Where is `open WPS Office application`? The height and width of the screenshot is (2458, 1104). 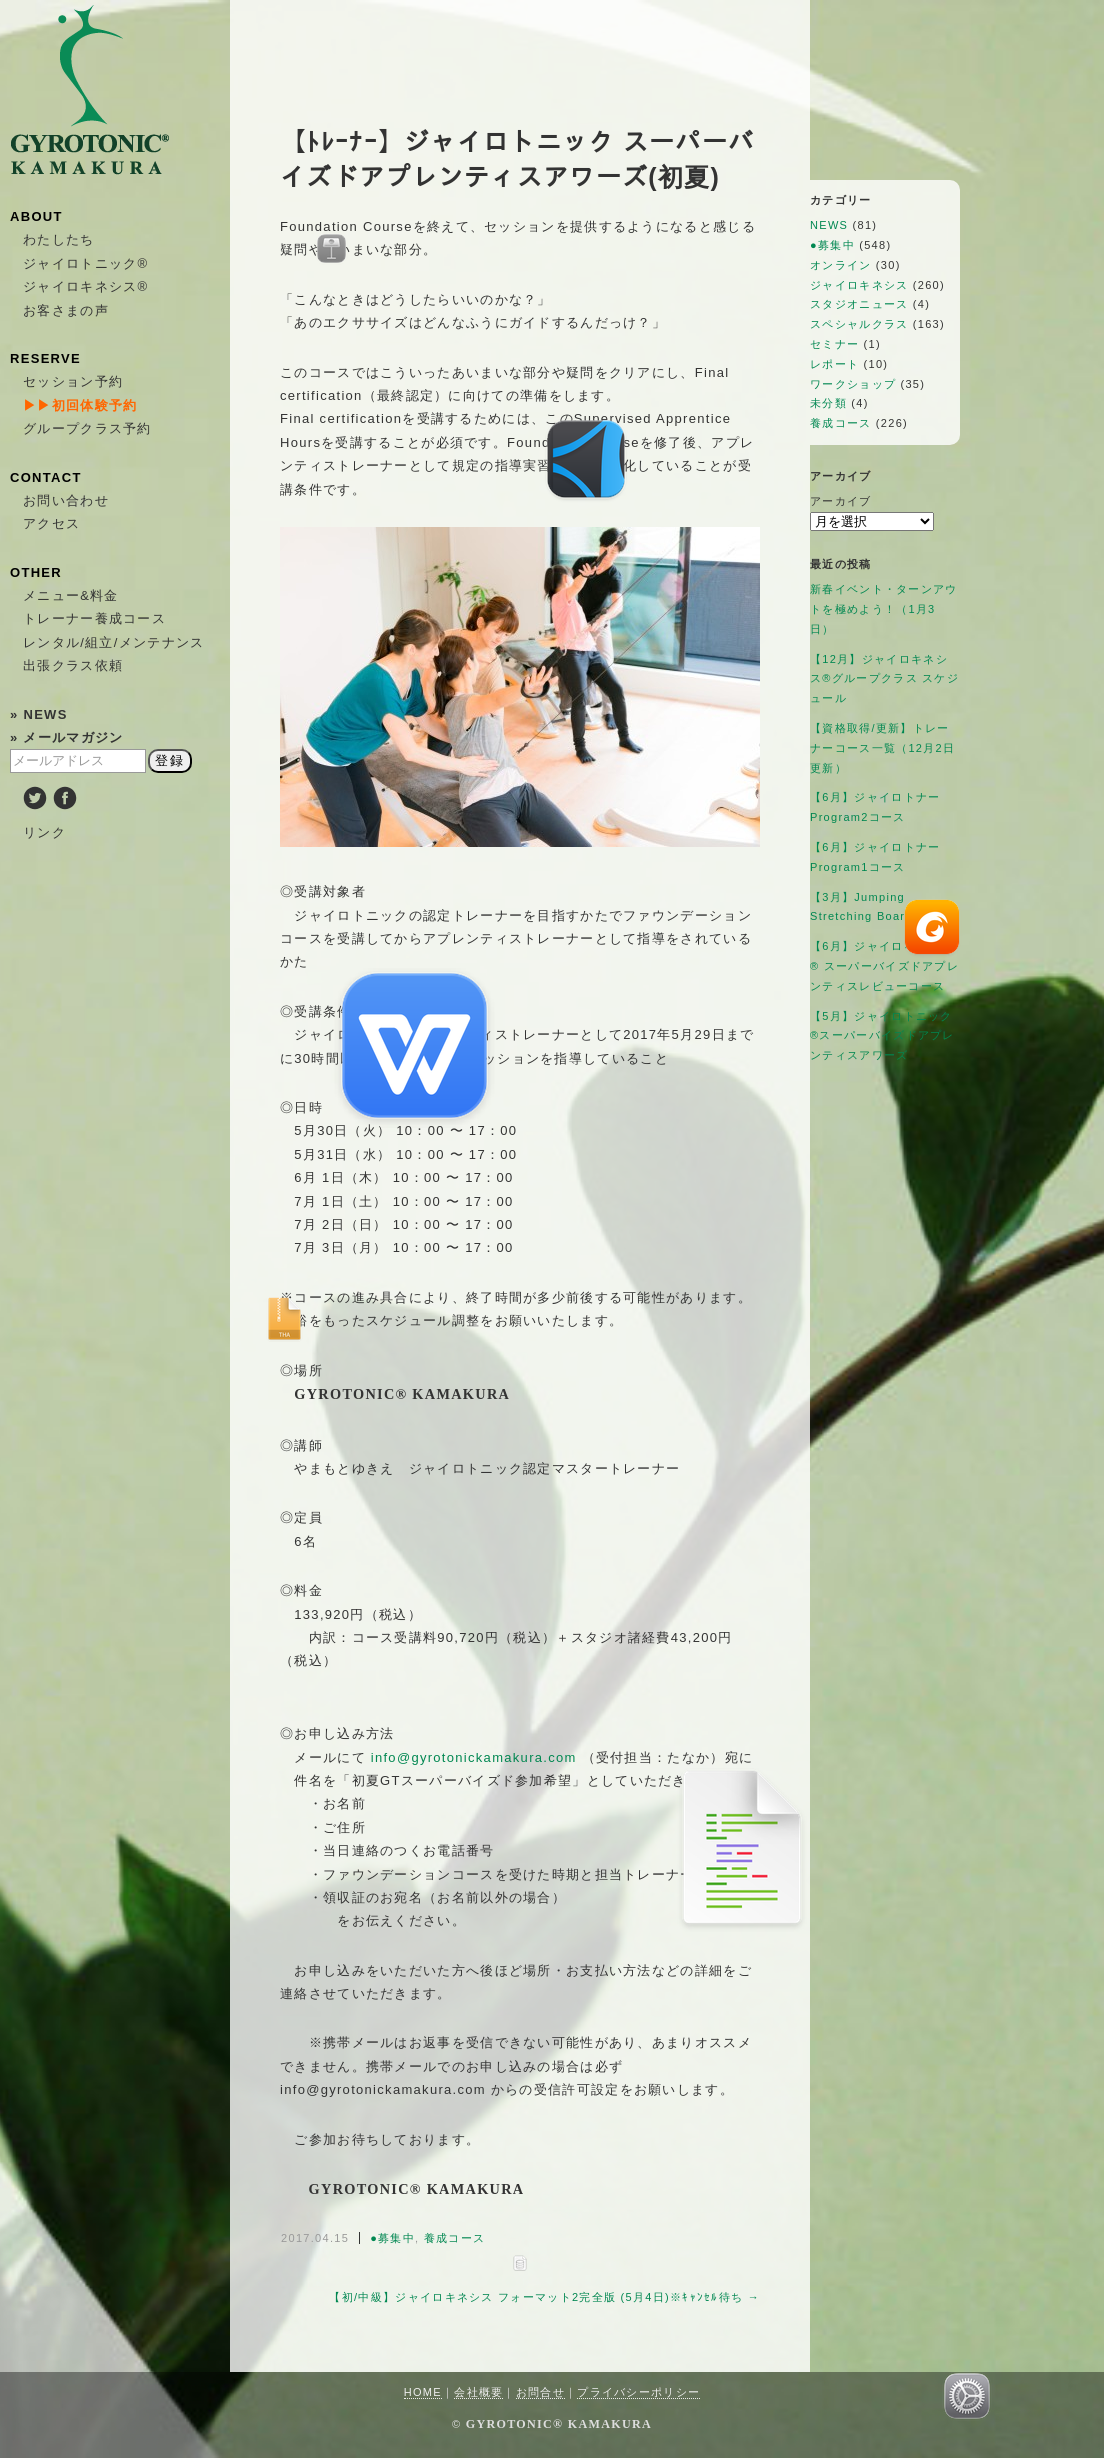 open WPS Office application is located at coordinates (414, 1045).